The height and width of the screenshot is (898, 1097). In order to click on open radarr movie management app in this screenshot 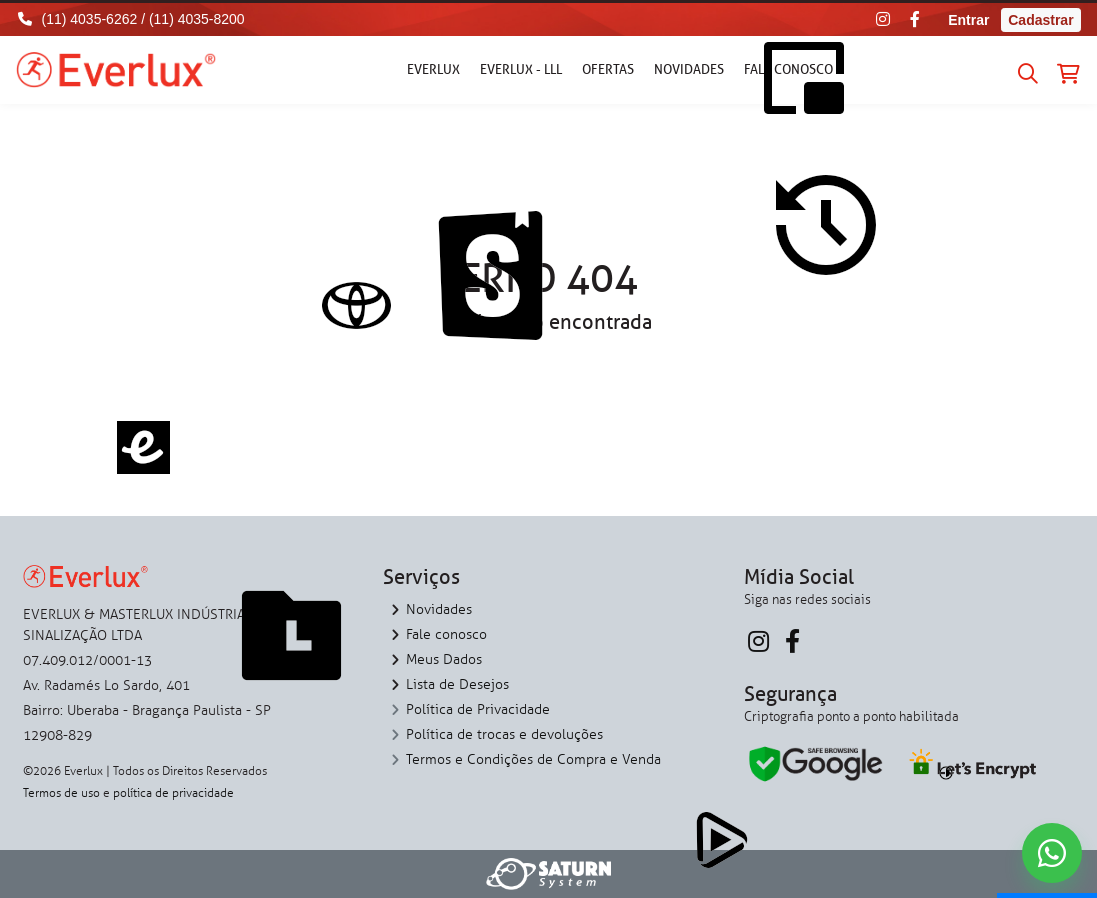, I will do `click(722, 840)`.